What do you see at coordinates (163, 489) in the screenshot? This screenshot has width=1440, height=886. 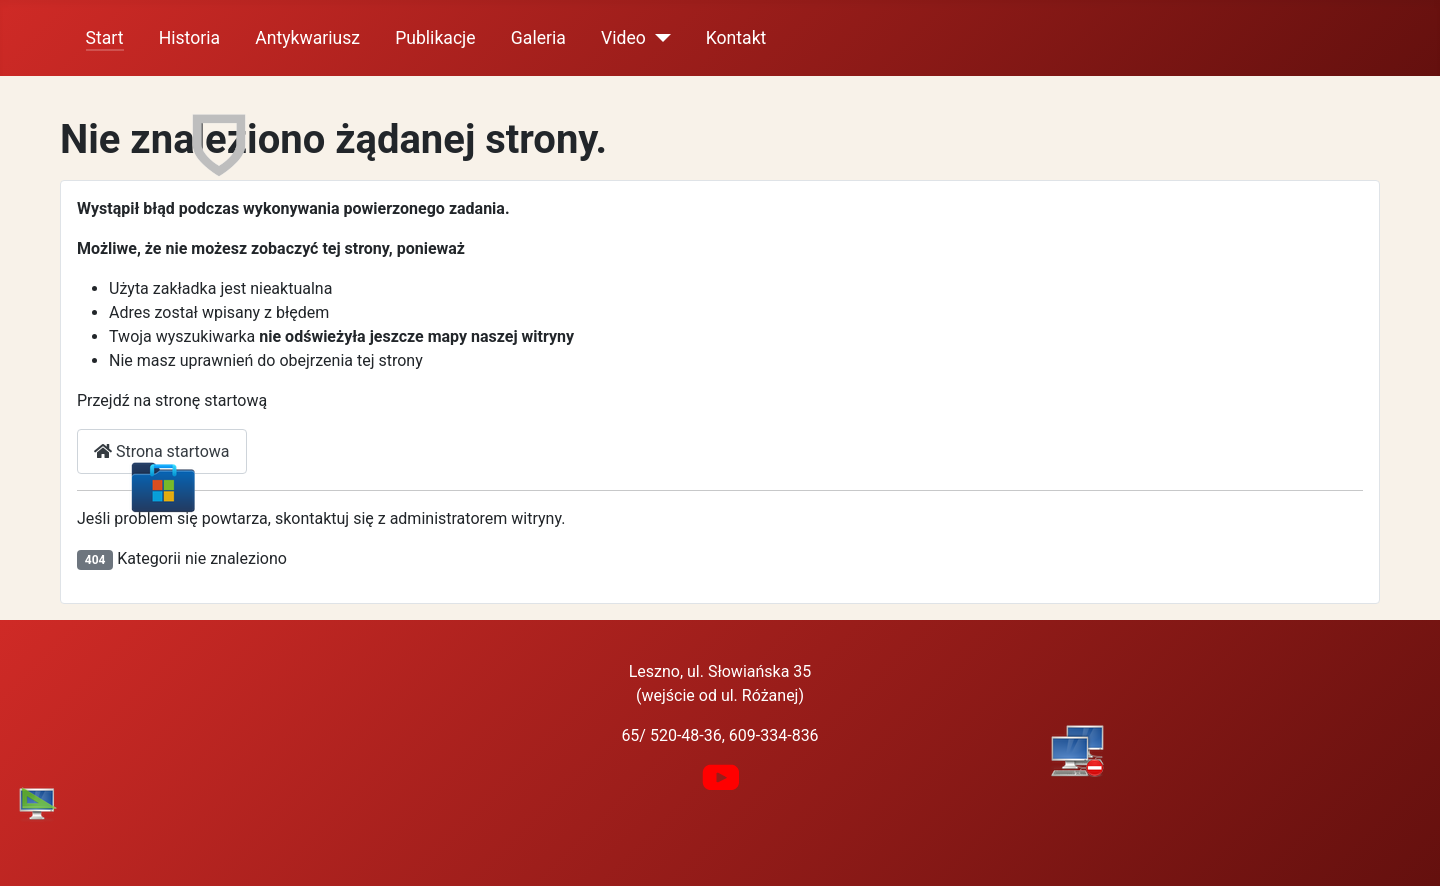 I see `open microsoft store downloads folder` at bounding box center [163, 489].